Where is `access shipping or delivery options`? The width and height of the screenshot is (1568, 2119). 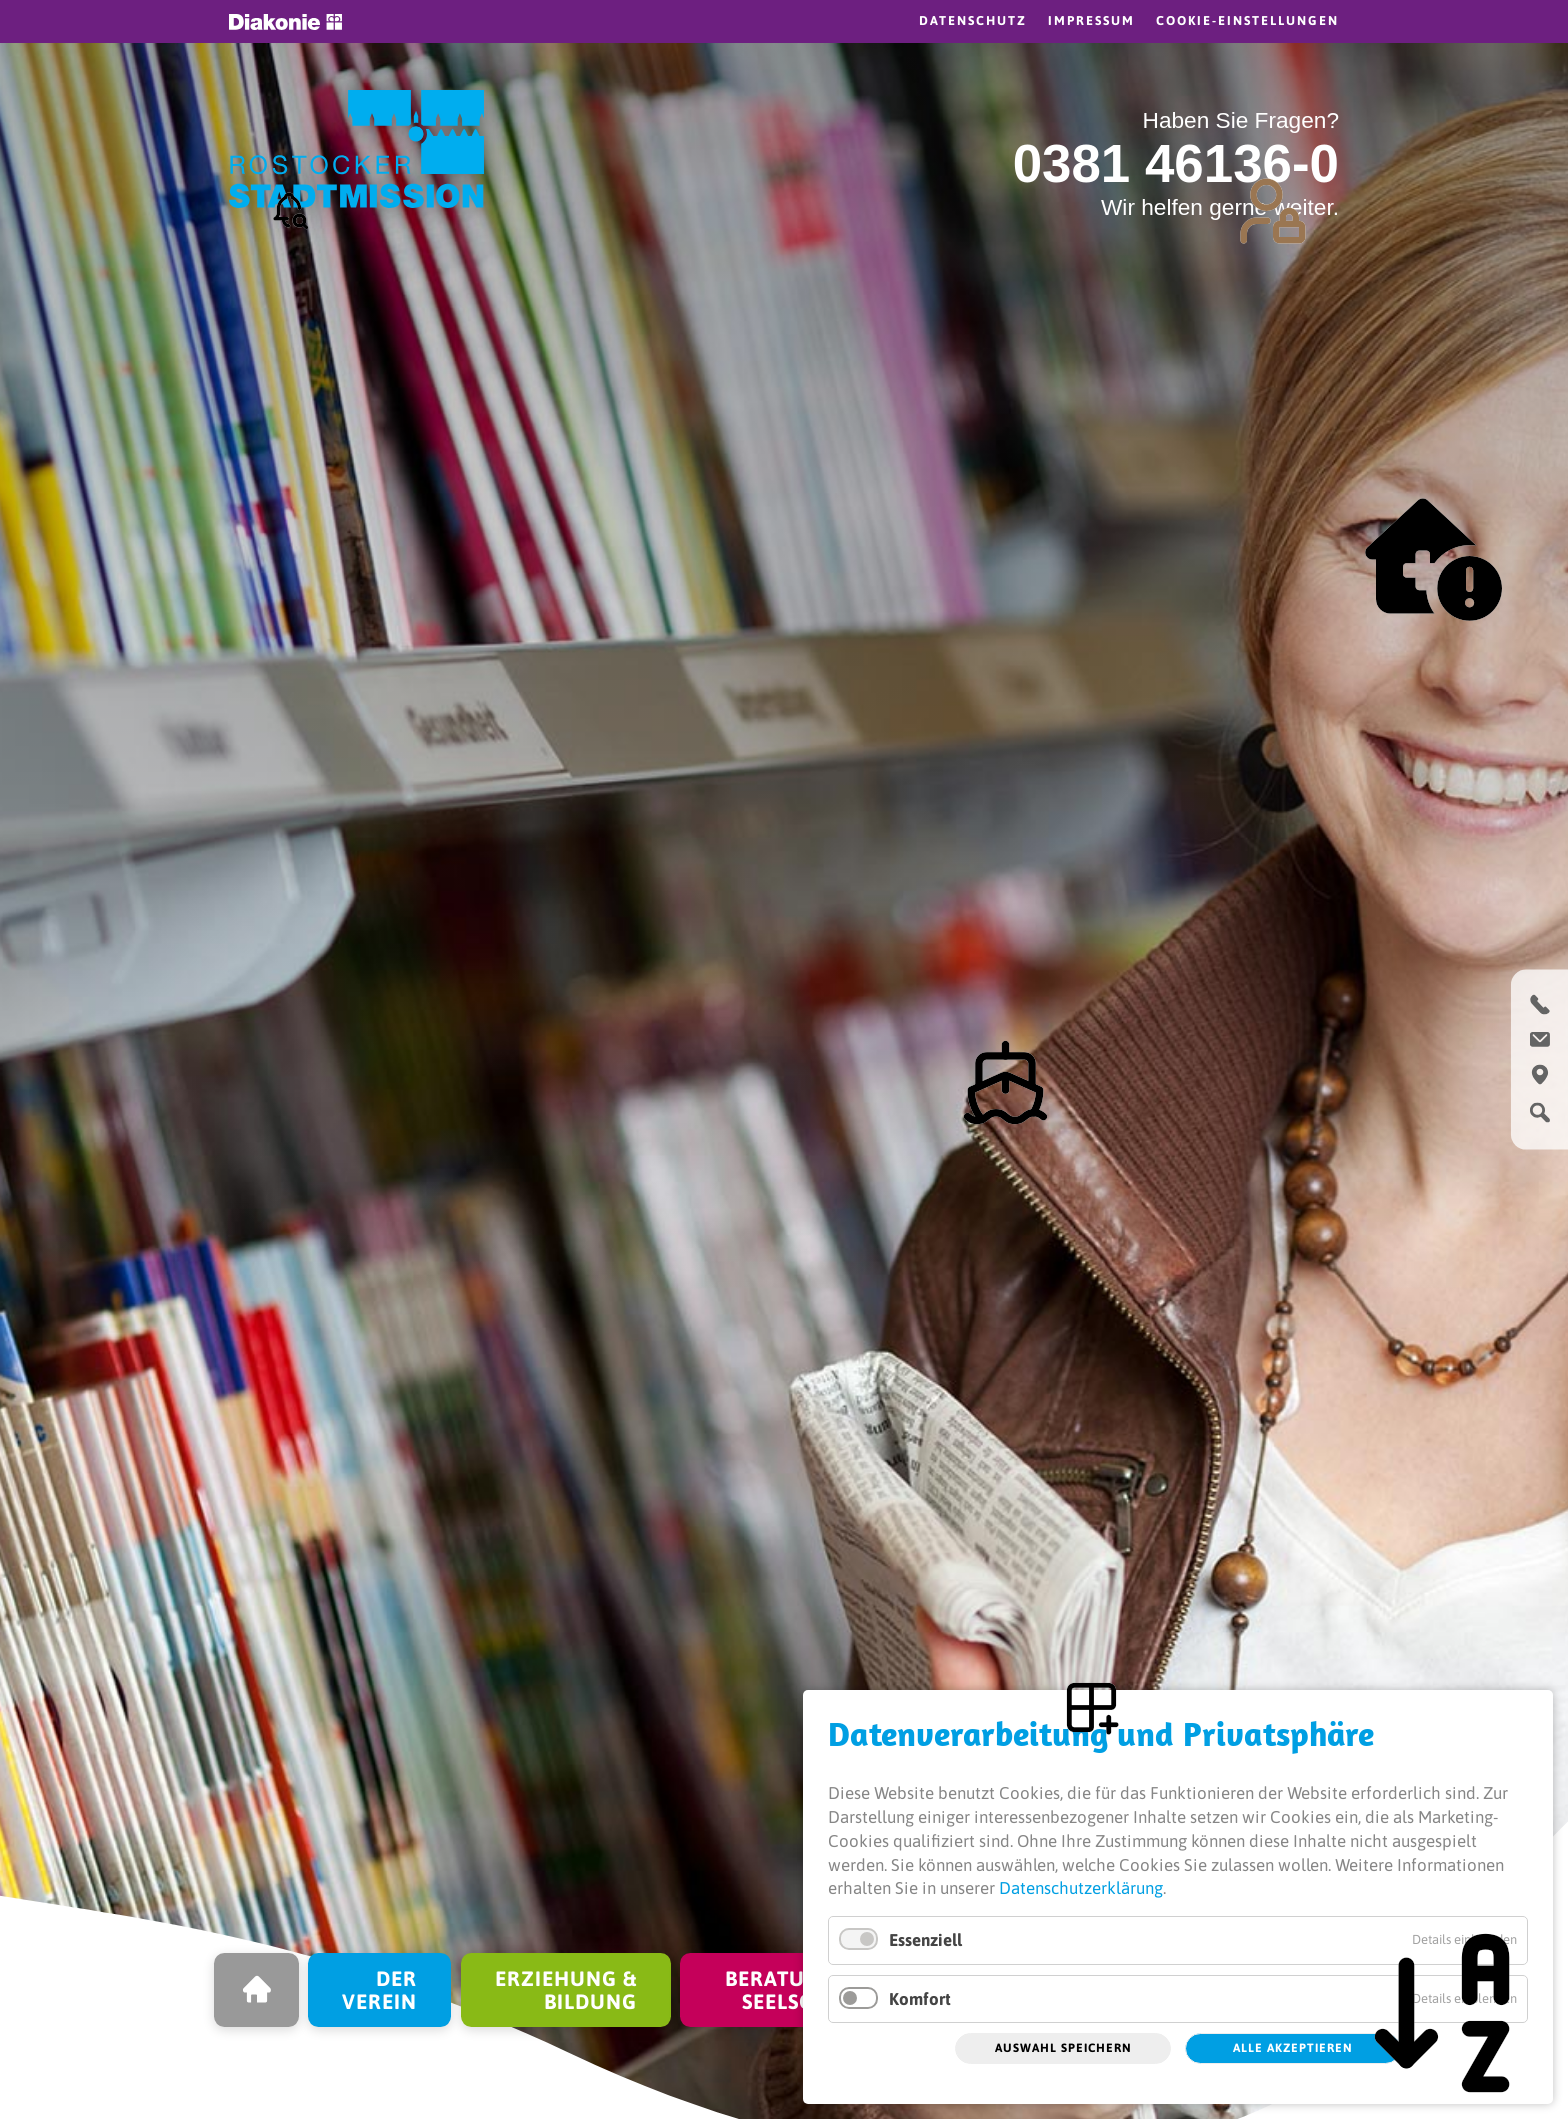 access shipping or delivery options is located at coordinates (1005, 1082).